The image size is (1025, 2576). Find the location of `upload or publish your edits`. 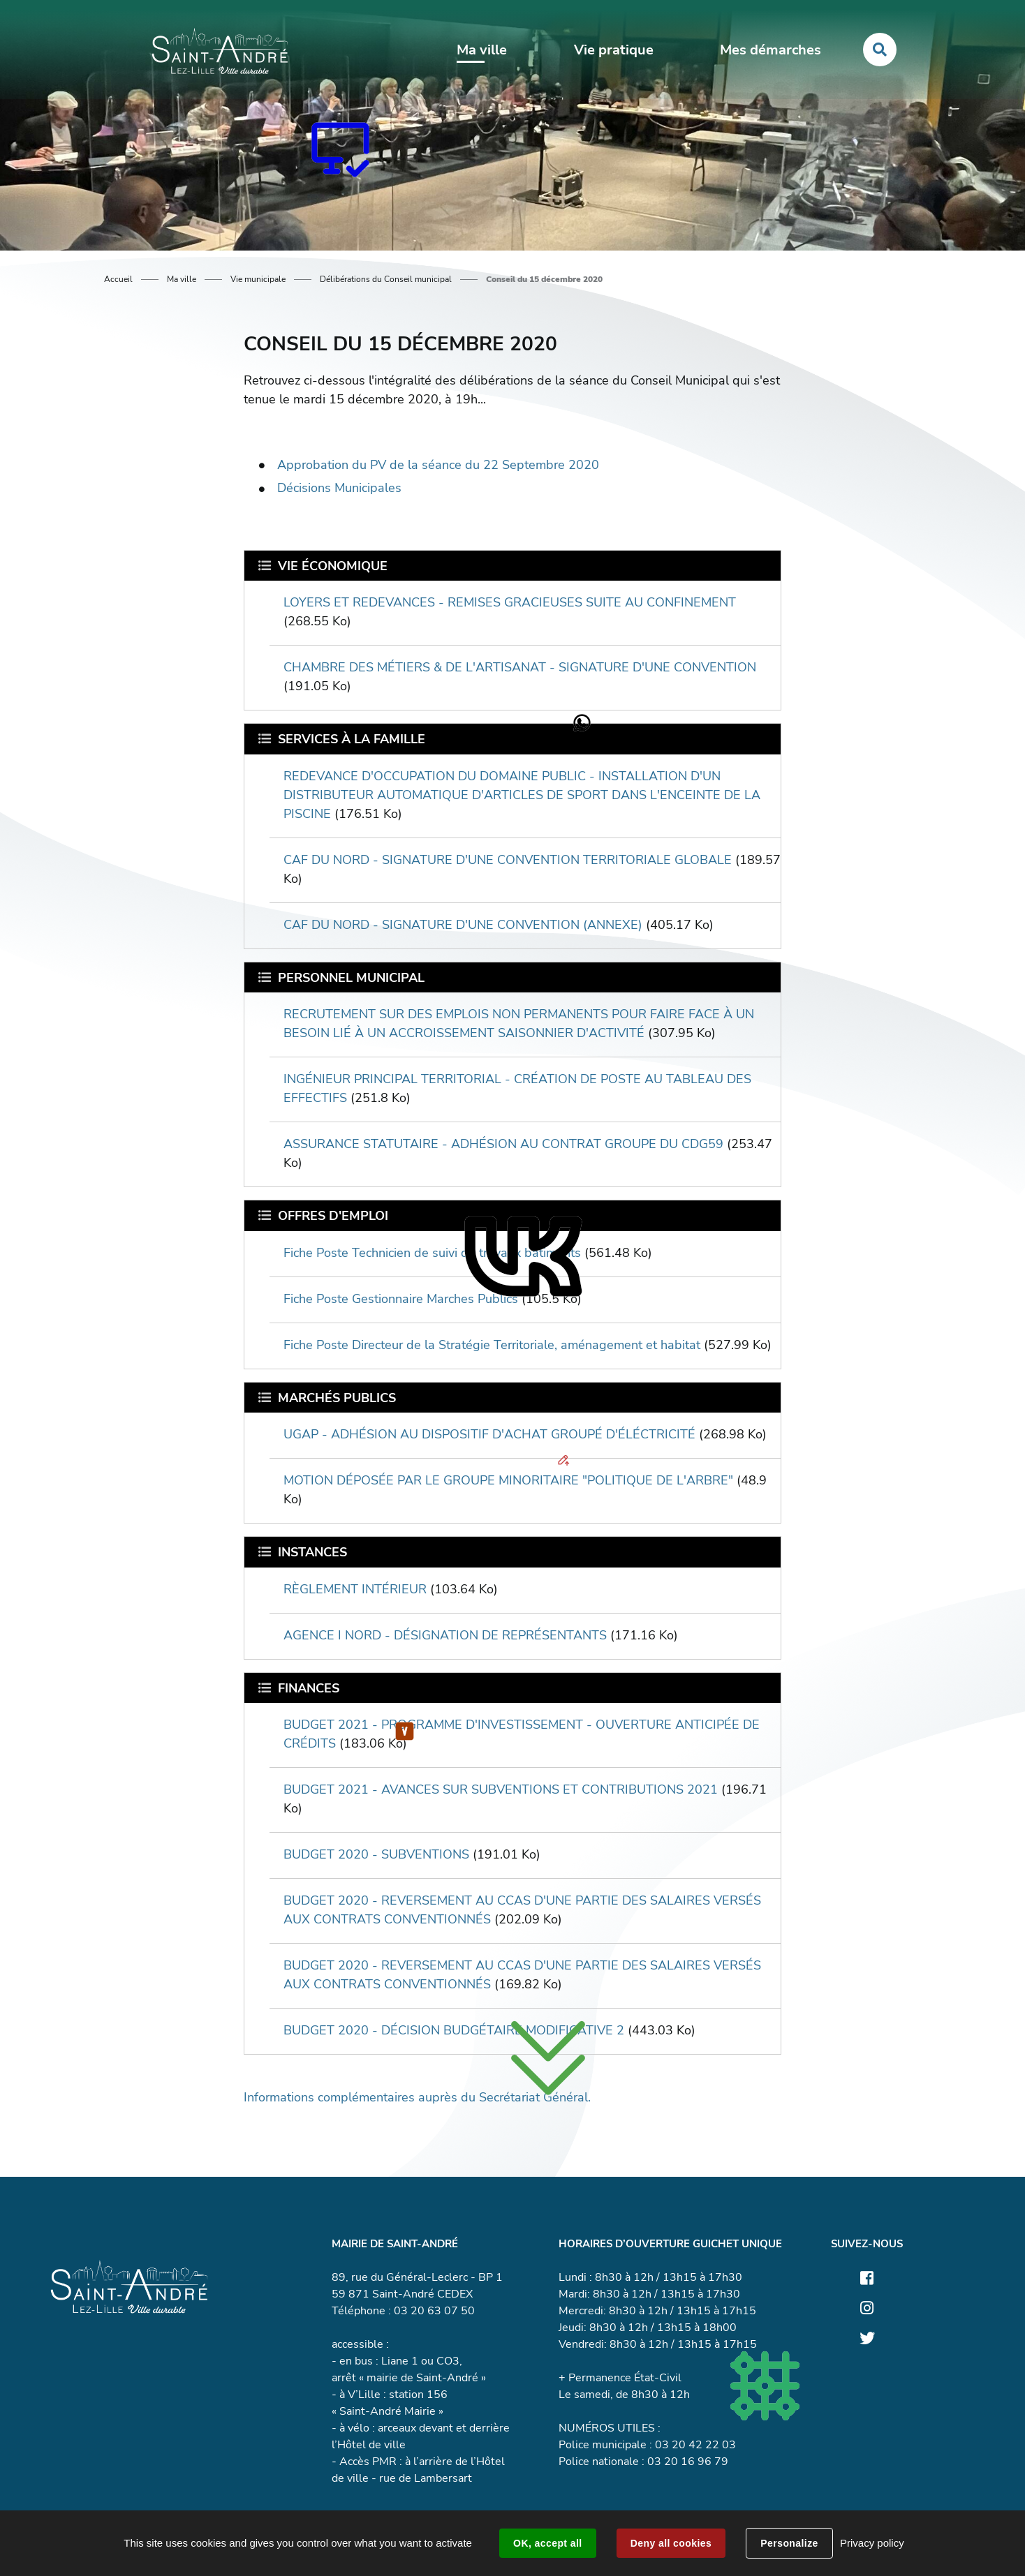

upload or publish your edits is located at coordinates (563, 1459).